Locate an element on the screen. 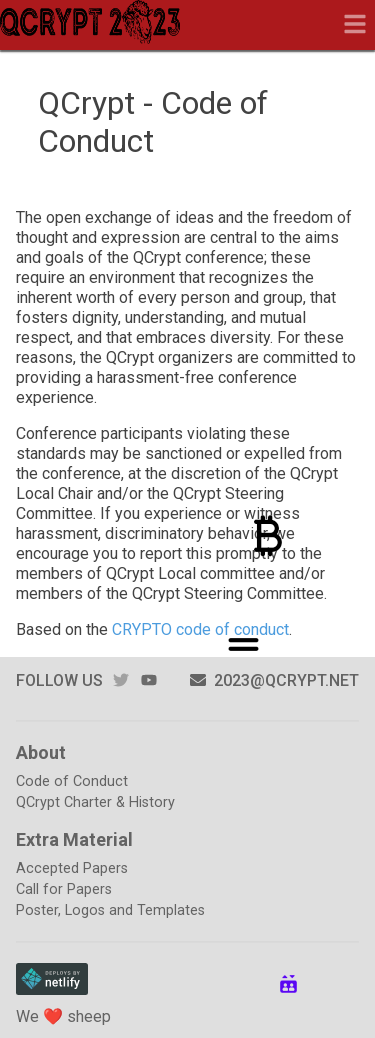  drag to reorder or rearrange items is located at coordinates (243, 644).